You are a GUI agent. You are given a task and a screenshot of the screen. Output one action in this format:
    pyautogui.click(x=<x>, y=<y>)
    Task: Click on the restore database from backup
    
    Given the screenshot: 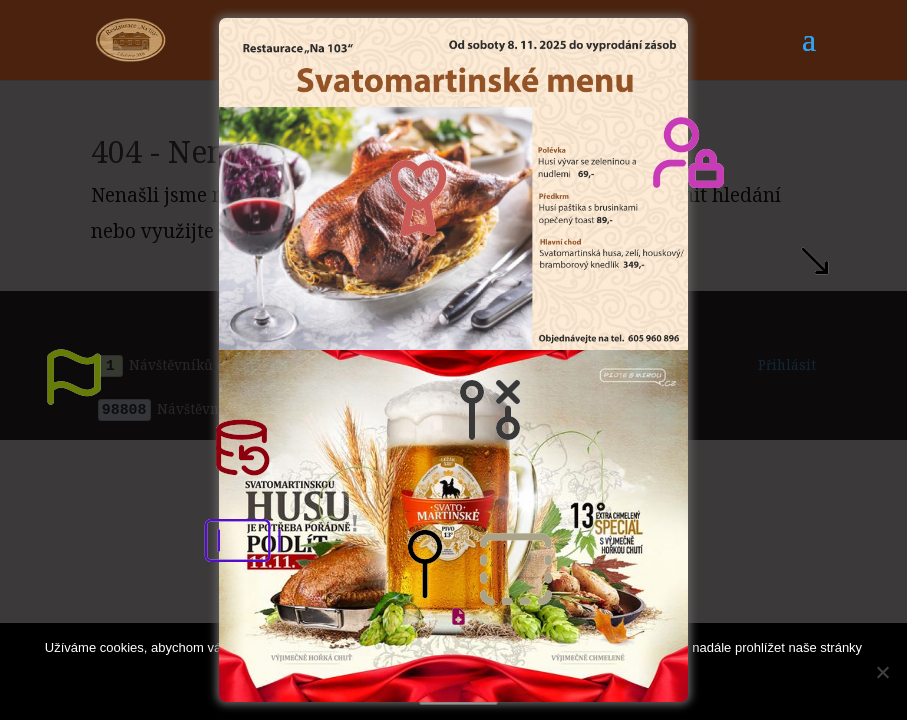 What is the action you would take?
    pyautogui.click(x=241, y=447)
    